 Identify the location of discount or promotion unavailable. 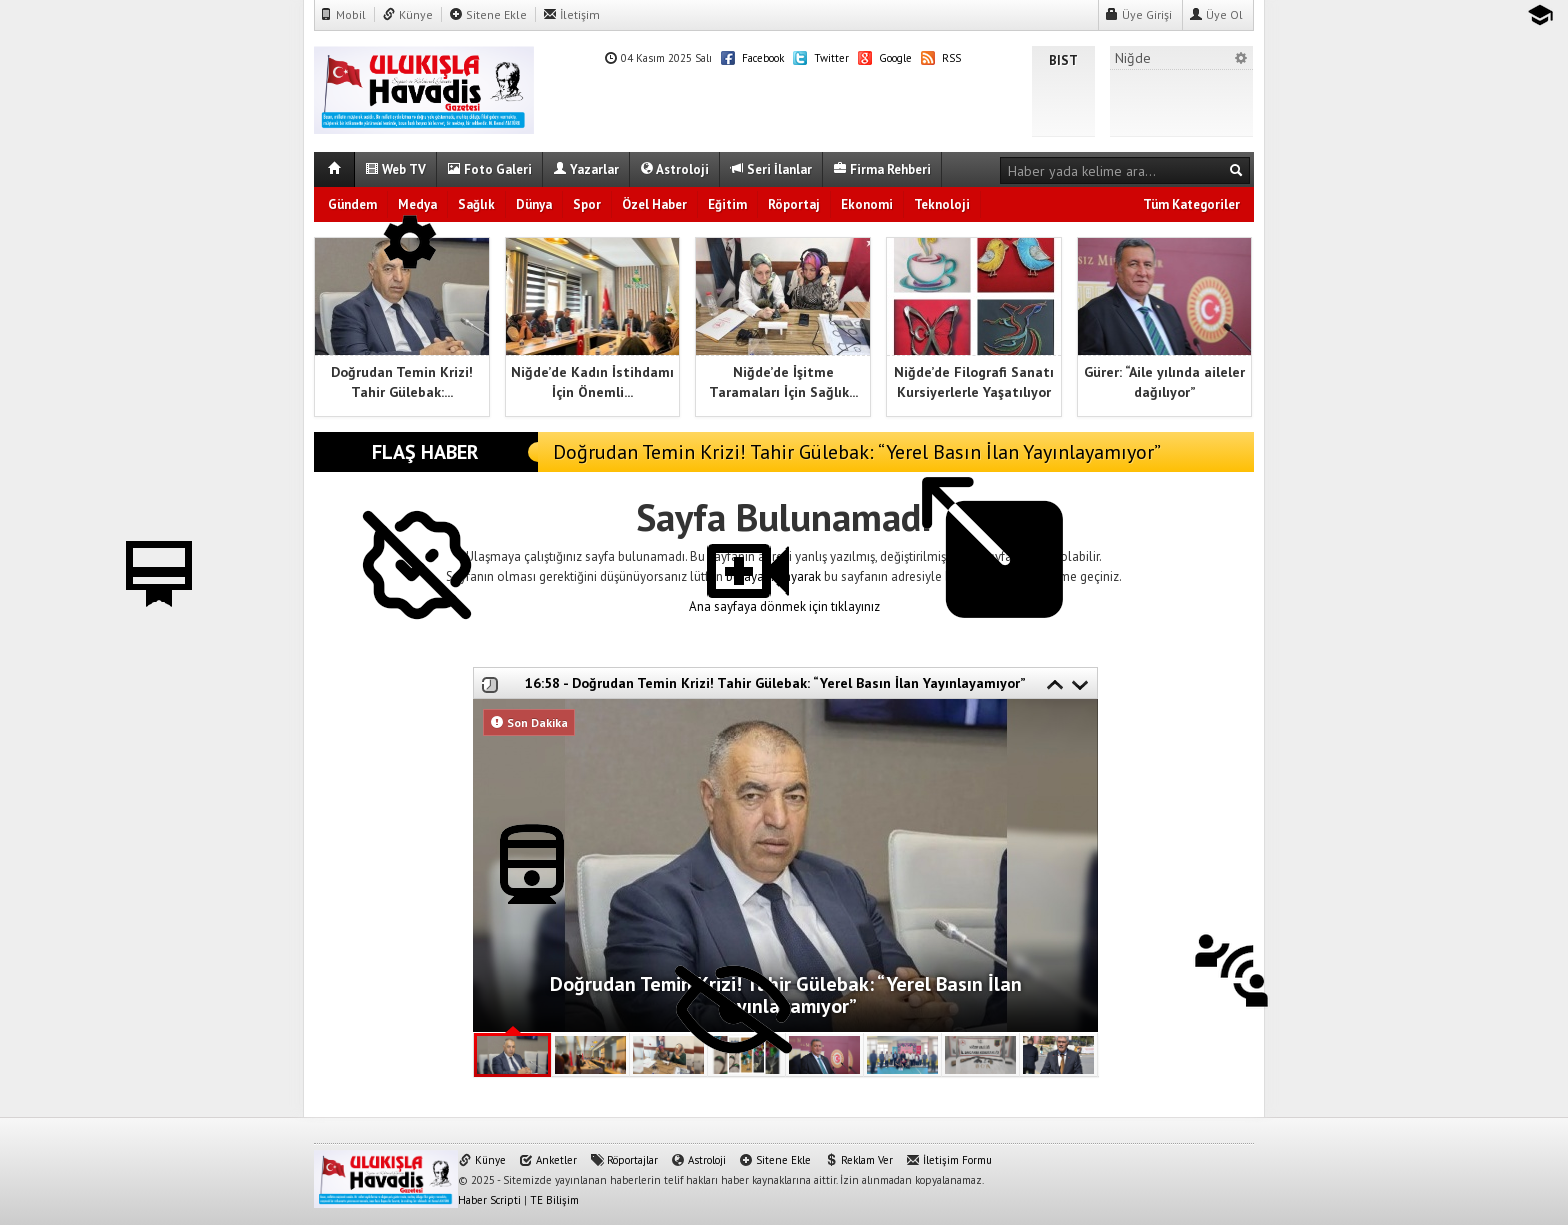
(417, 565).